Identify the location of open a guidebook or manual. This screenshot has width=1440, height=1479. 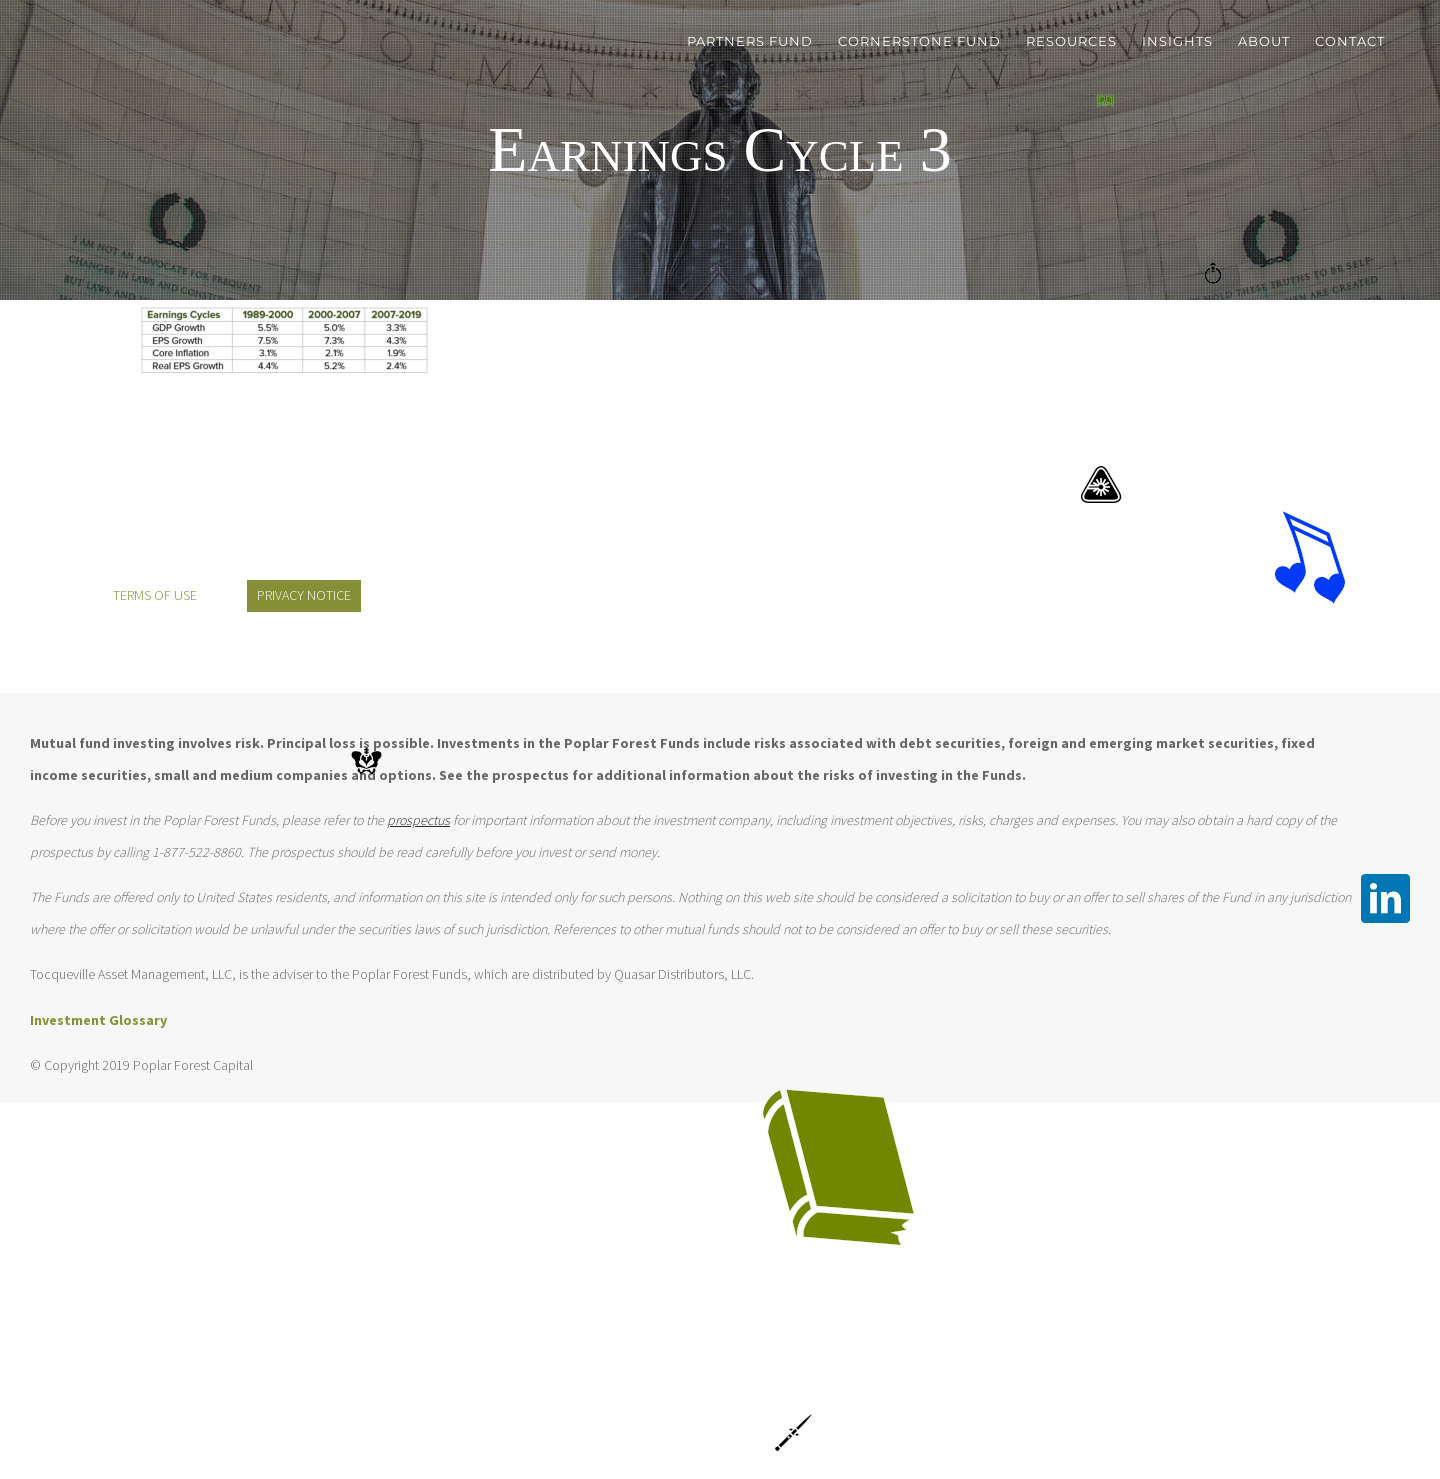
(838, 1167).